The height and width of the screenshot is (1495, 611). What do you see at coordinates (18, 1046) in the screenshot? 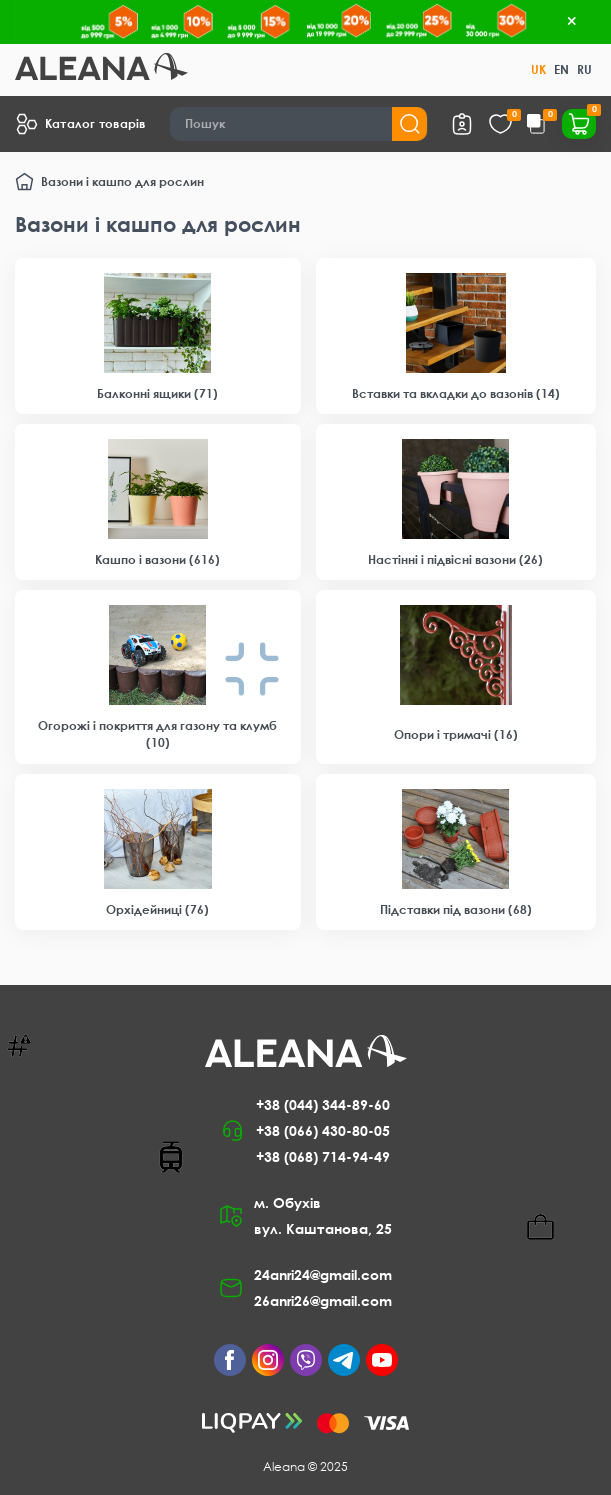
I see `indicates an age-restricted or nsfw text channel` at bounding box center [18, 1046].